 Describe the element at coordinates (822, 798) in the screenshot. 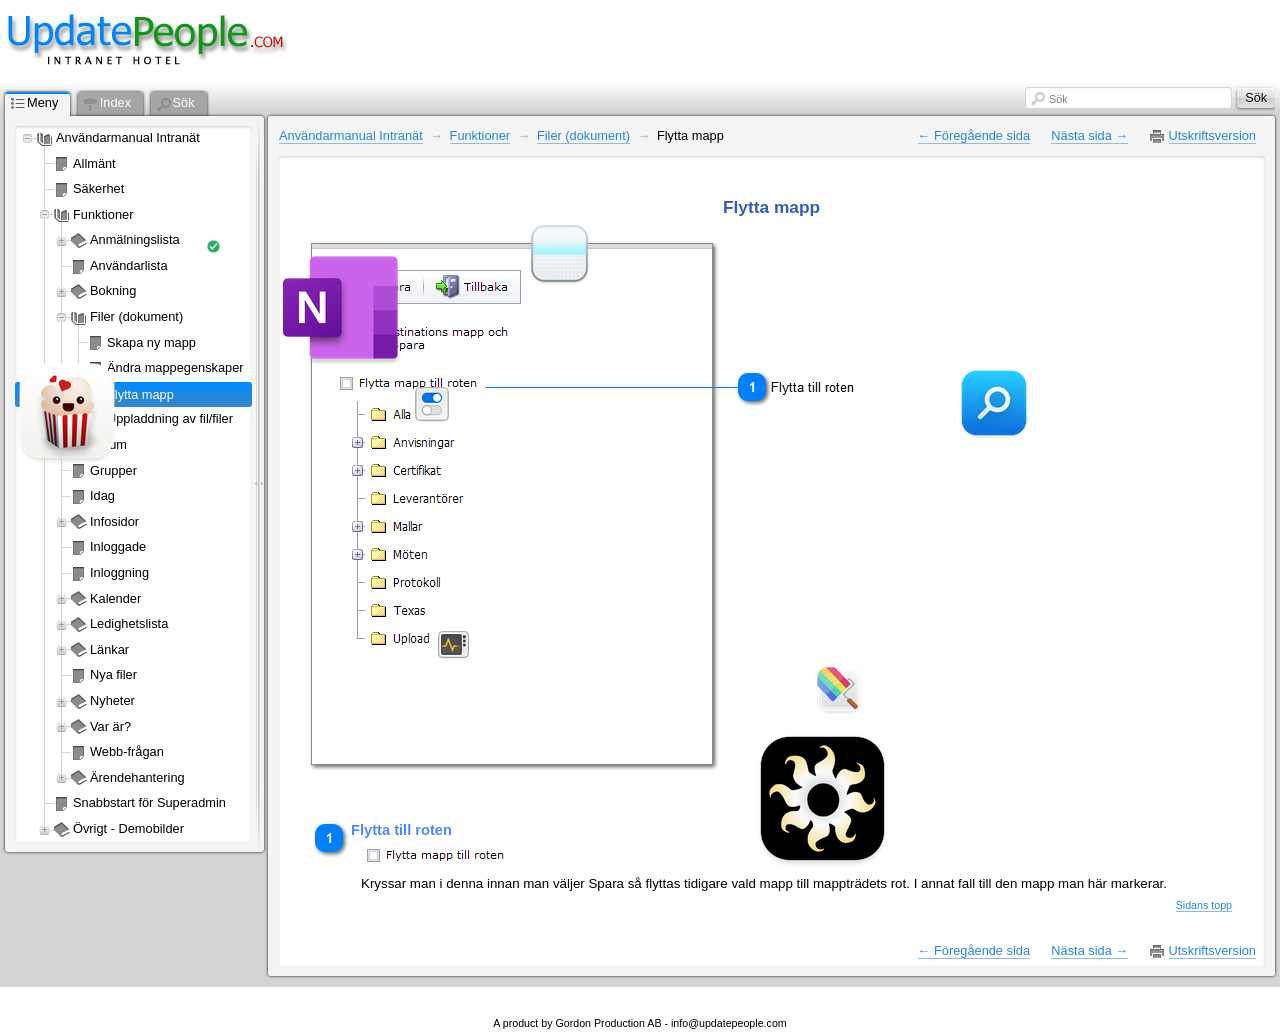

I see `launch Hearts of Iron 2 game` at that location.